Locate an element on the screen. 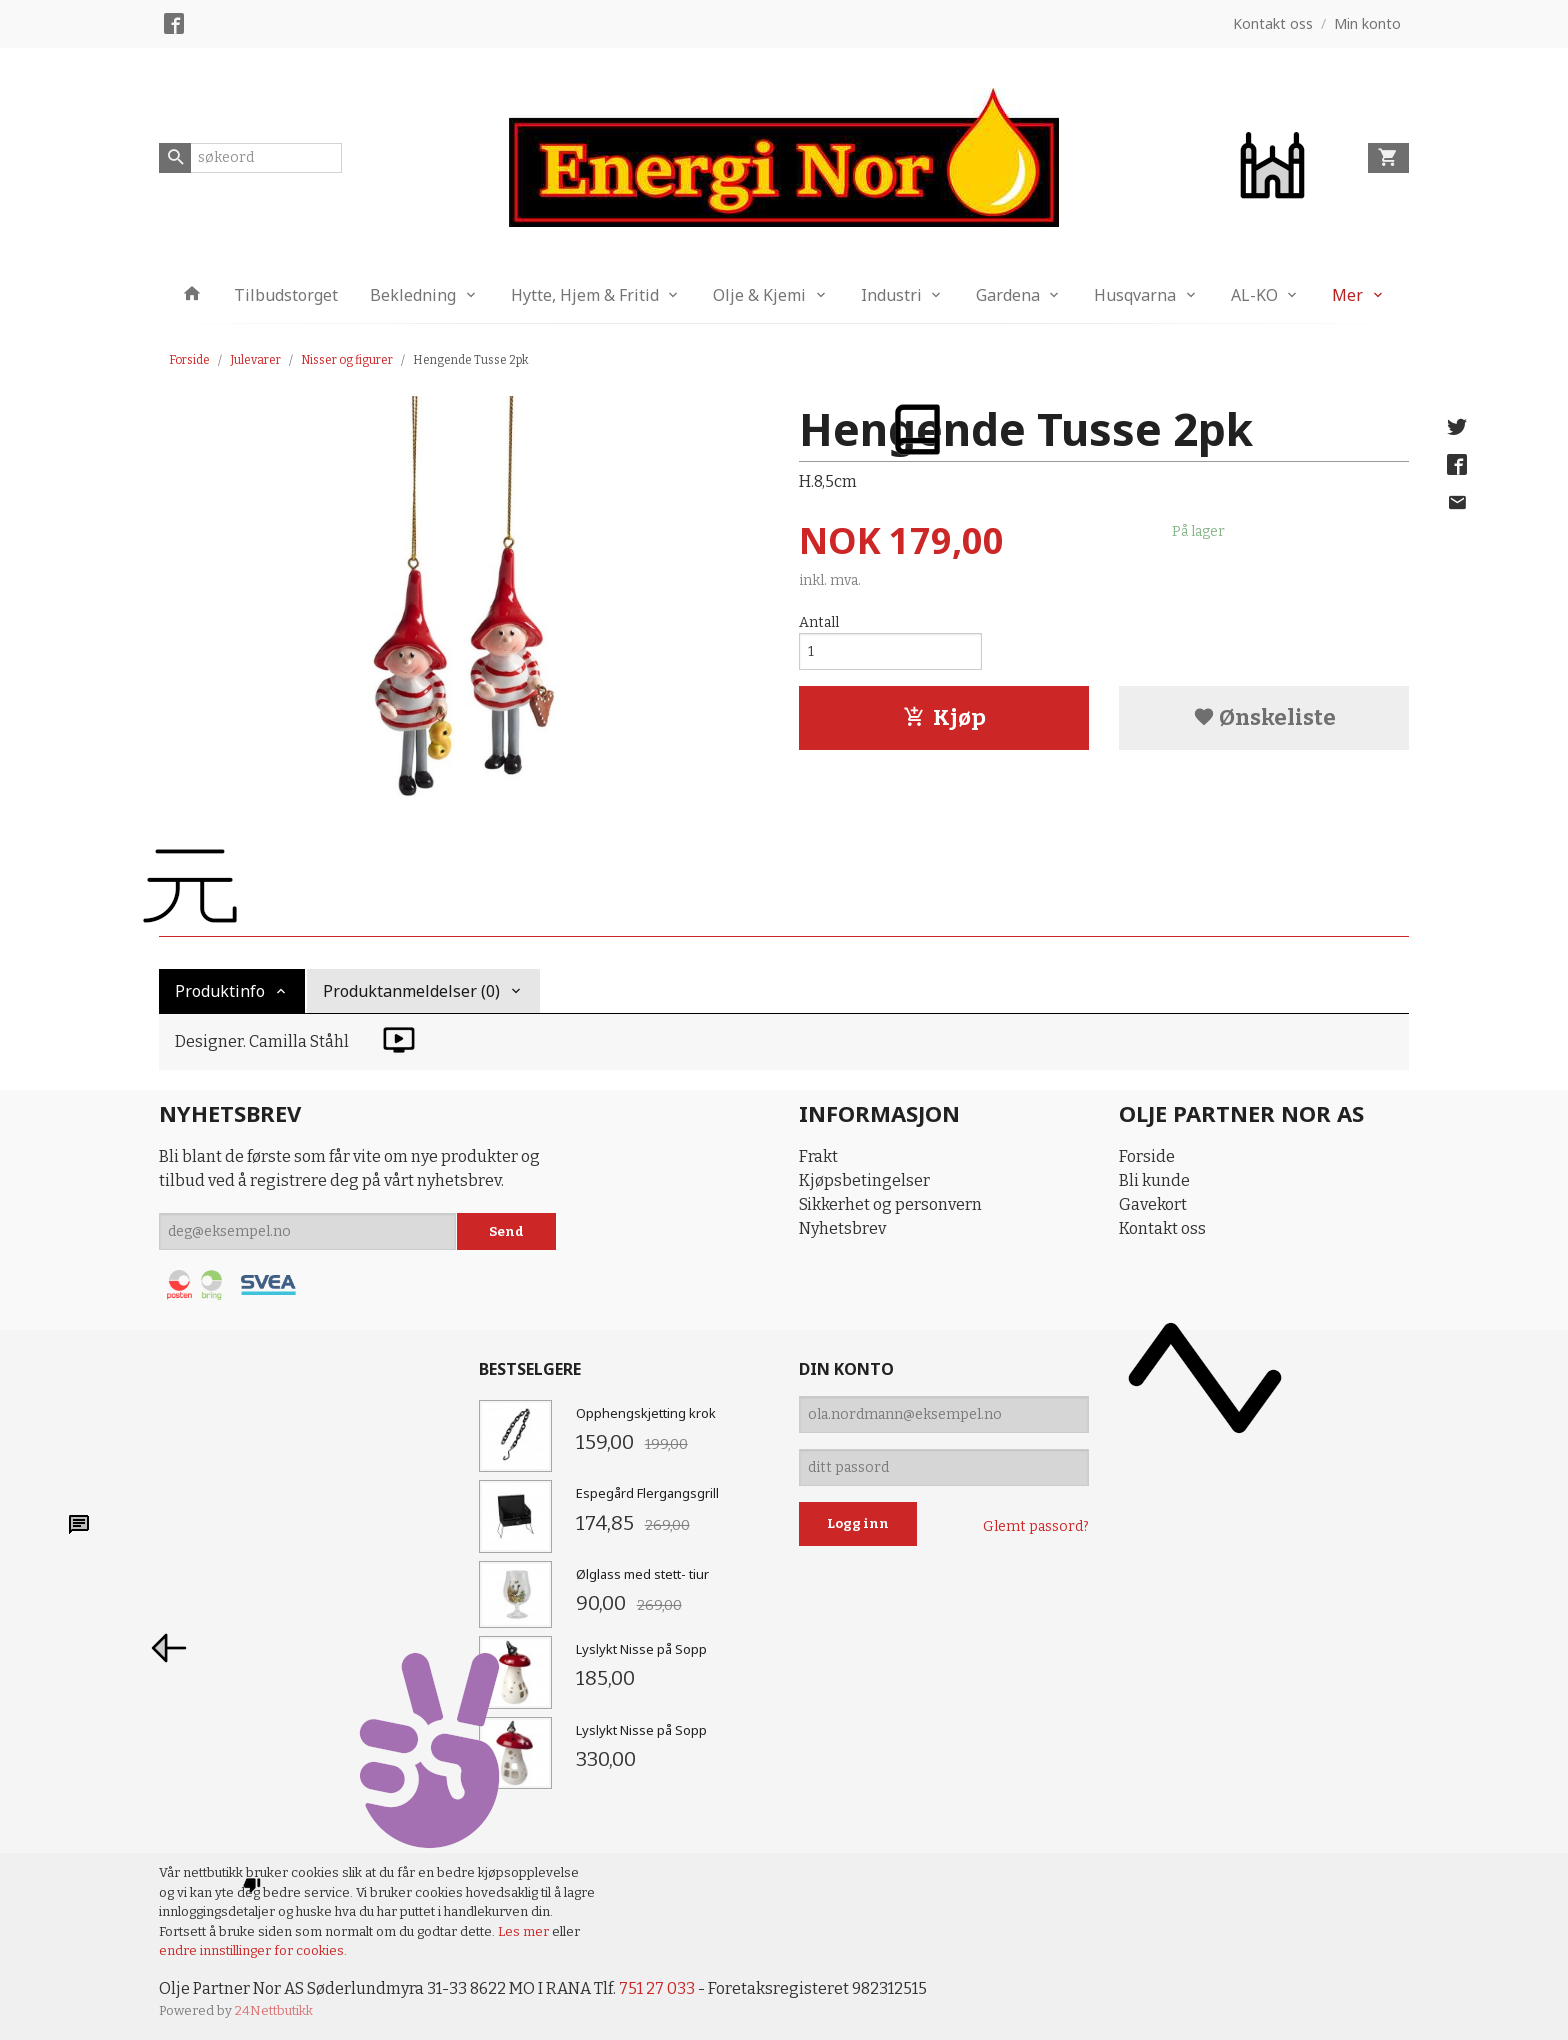 The width and height of the screenshot is (1568, 2040). view price in chinese yuan is located at coordinates (190, 888).